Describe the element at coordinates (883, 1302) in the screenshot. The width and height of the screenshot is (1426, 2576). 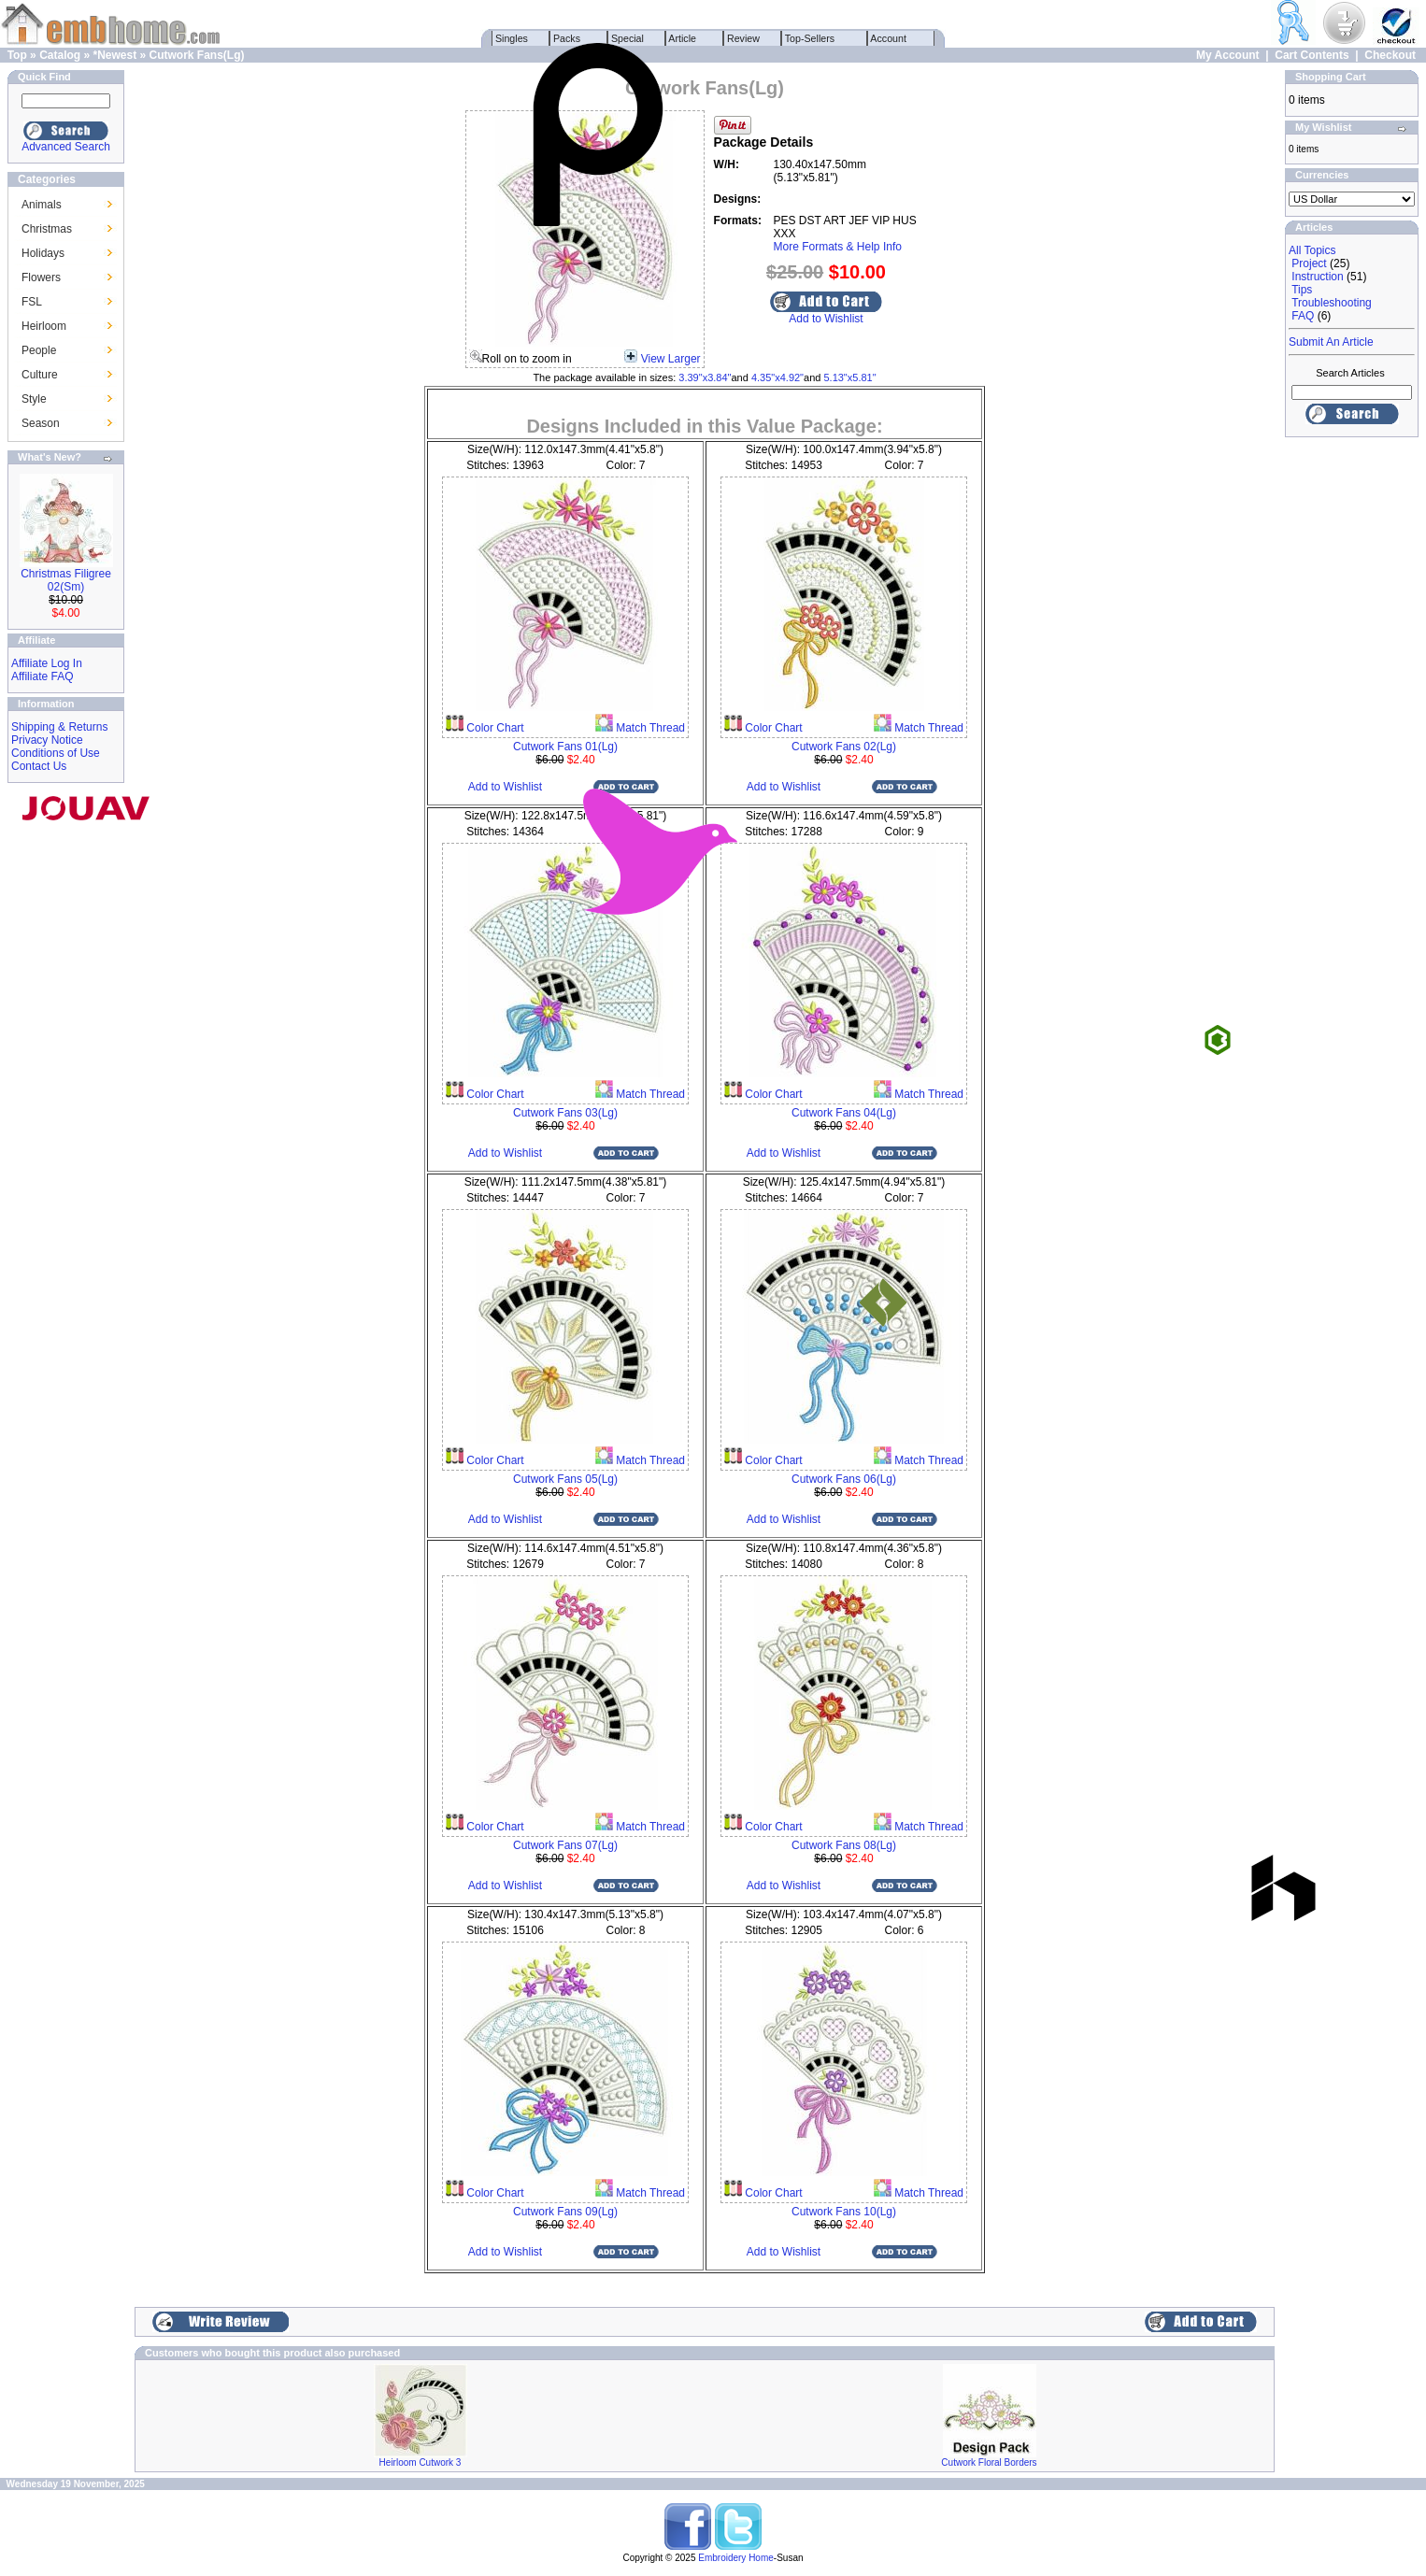
I see `open Jira Software for project tracking` at that location.